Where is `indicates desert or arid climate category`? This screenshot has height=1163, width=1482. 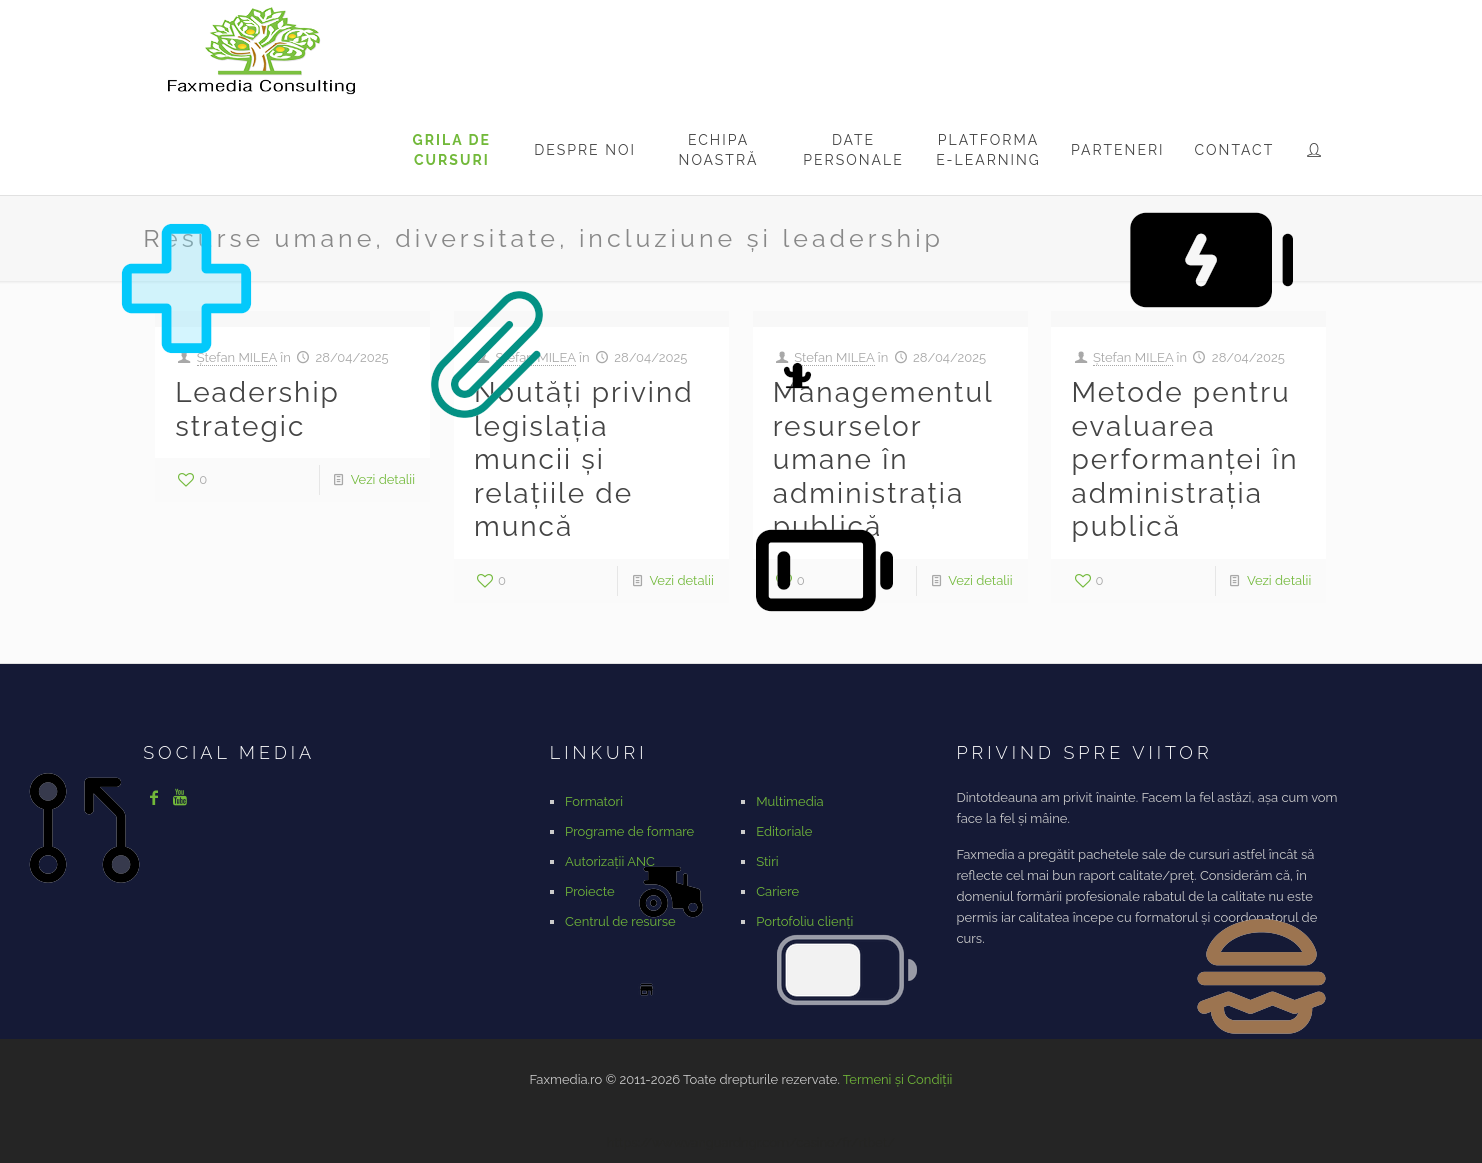 indicates desert or arid climate category is located at coordinates (797, 376).